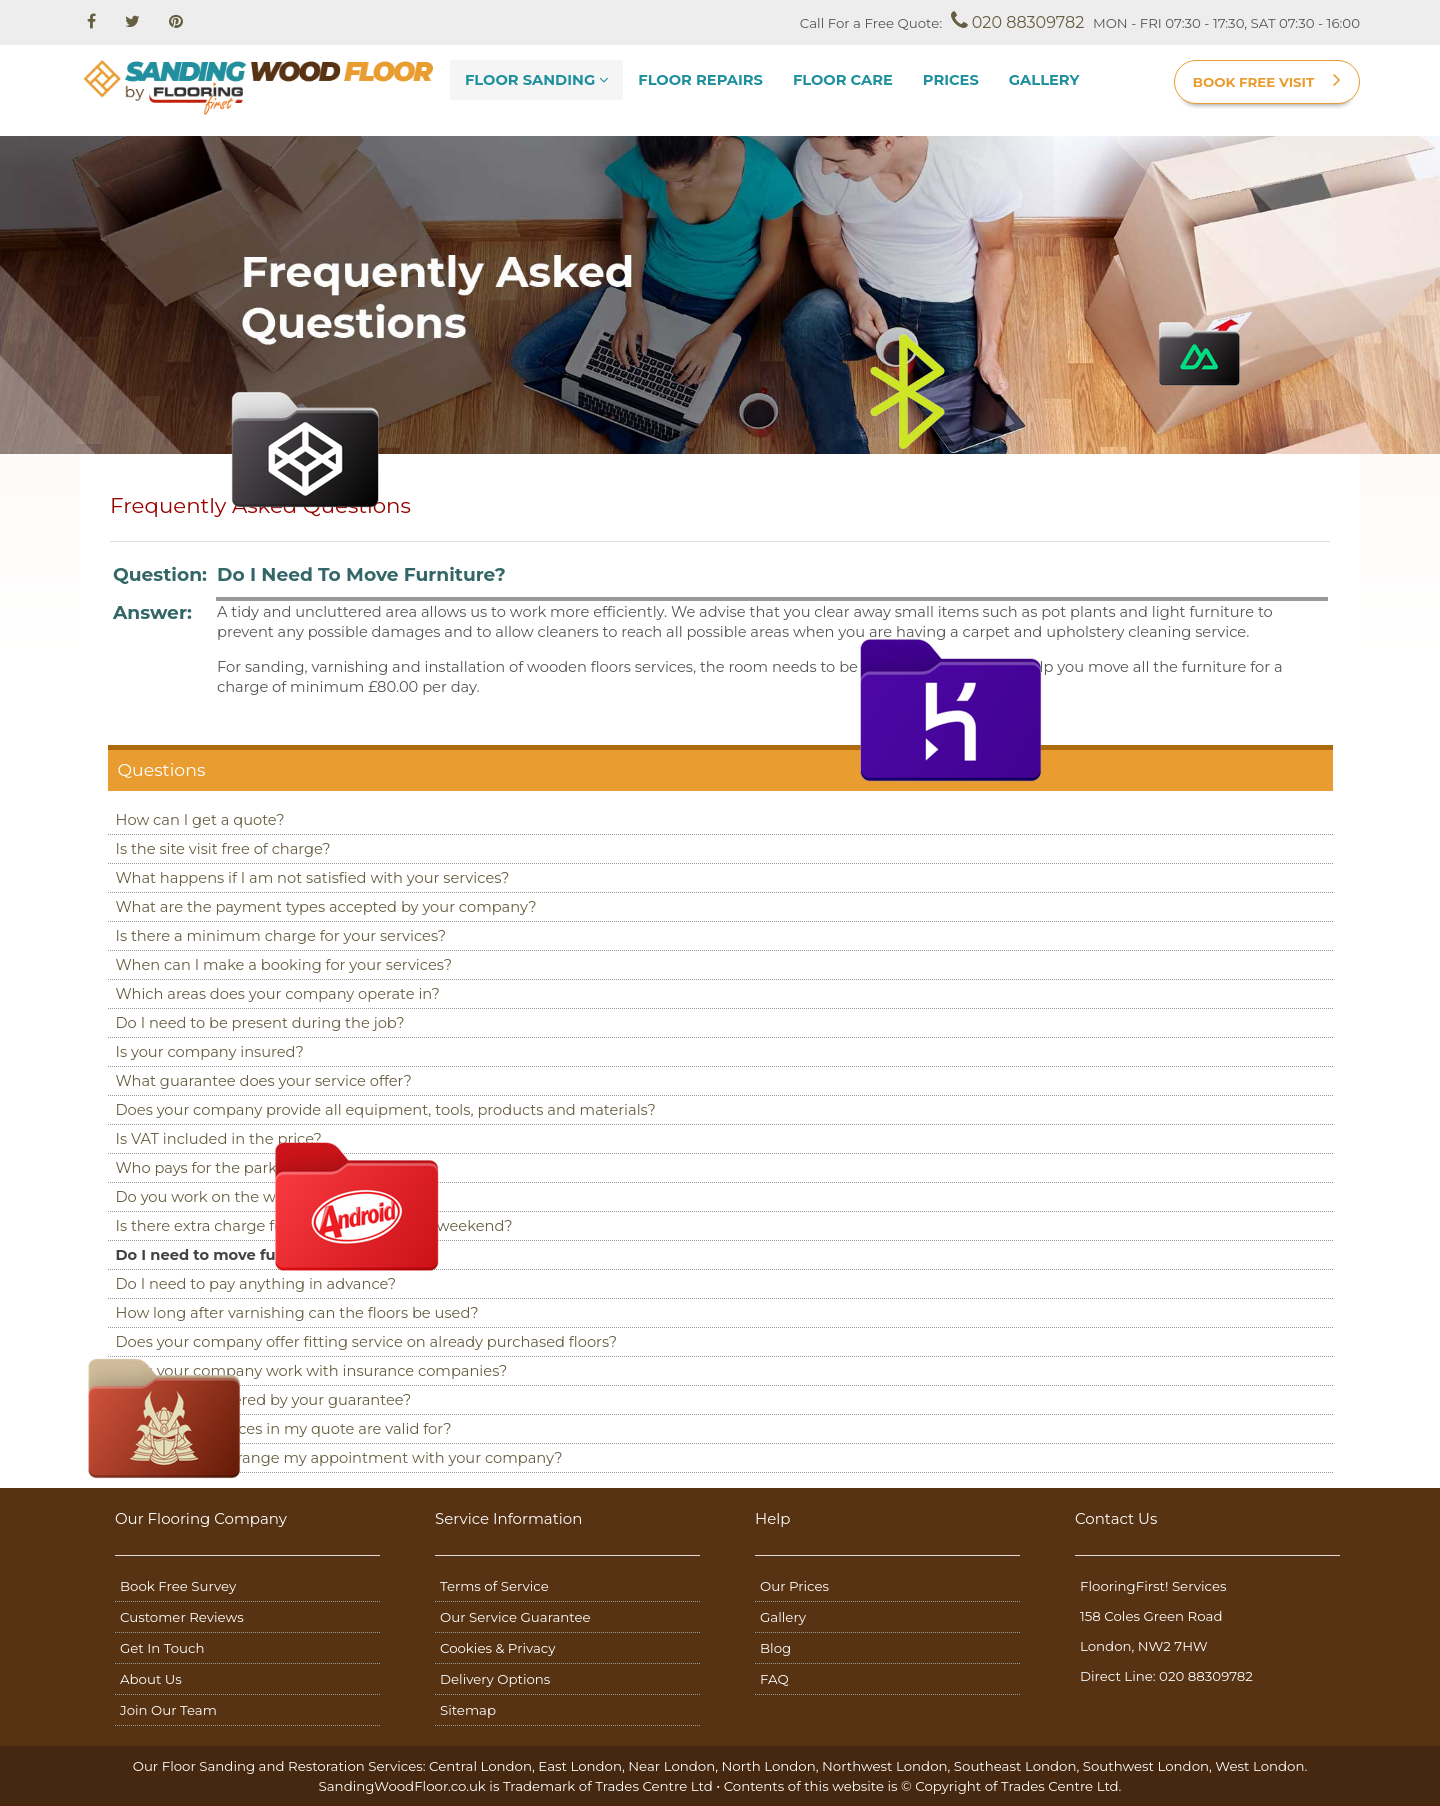  Describe the element at coordinates (950, 715) in the screenshot. I see `folder containing Heroku project files` at that location.